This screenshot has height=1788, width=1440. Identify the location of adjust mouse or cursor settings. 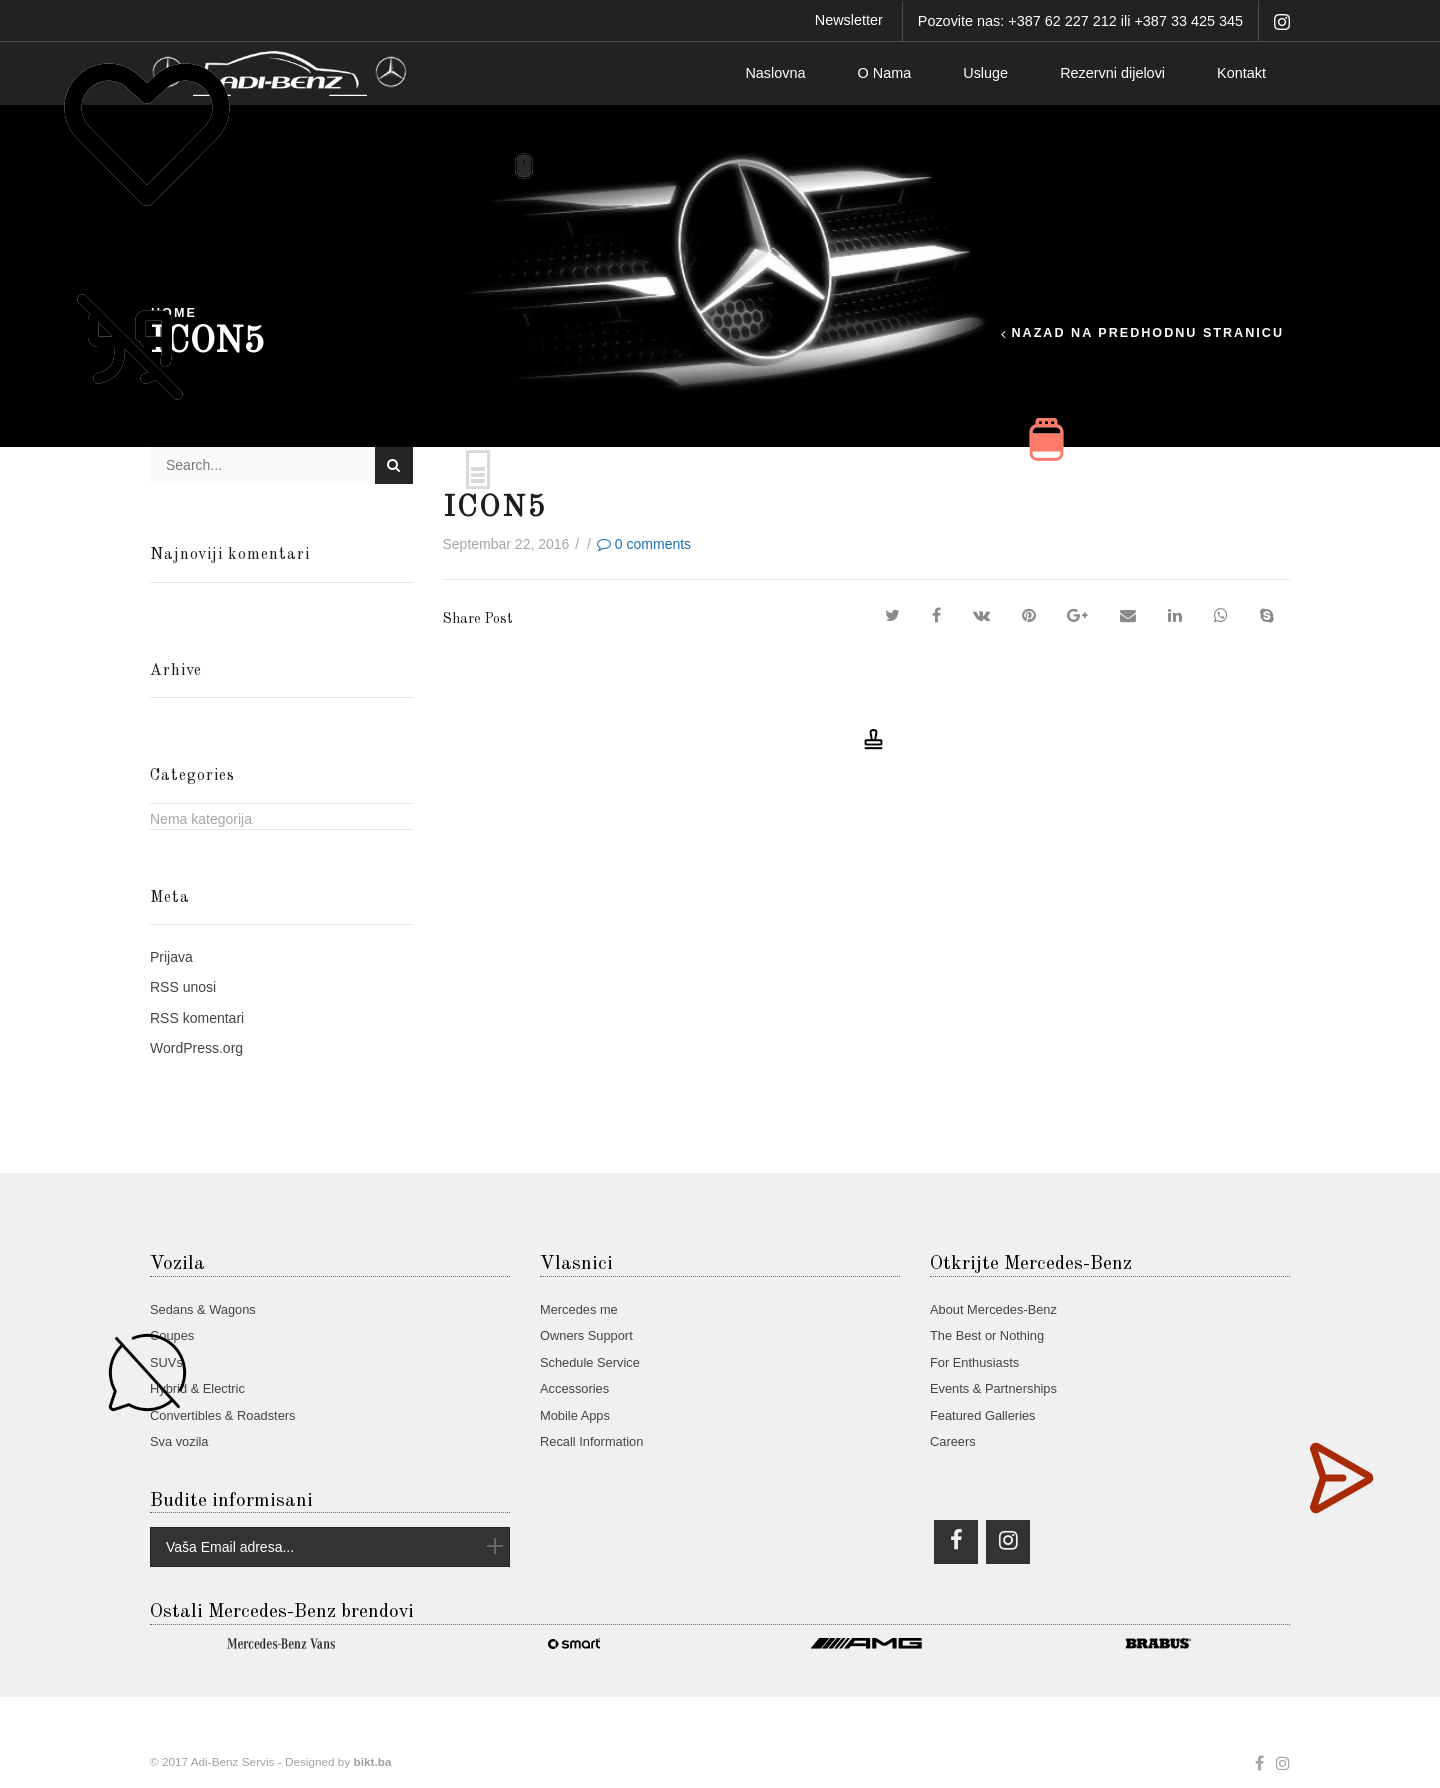
(524, 166).